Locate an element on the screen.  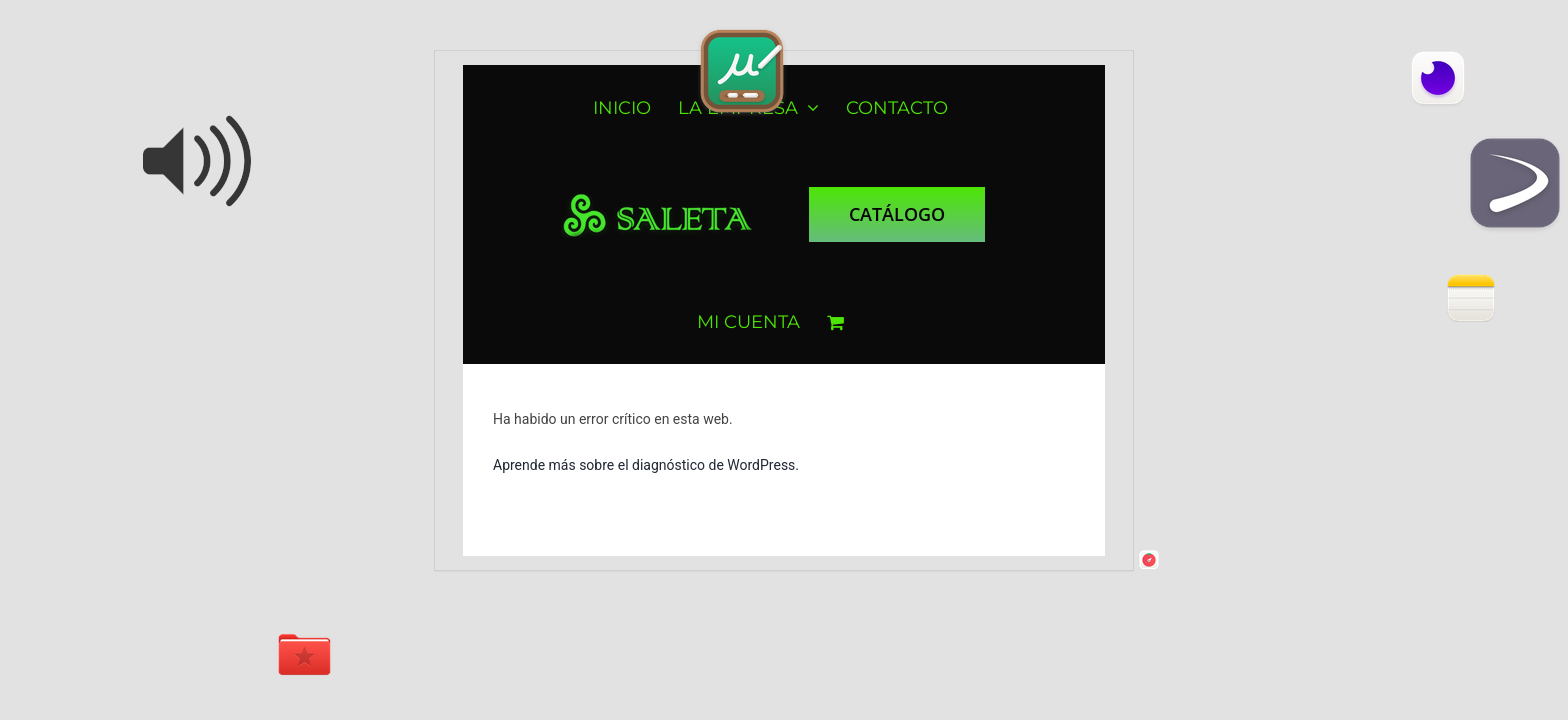
open solanum pomodoro timer app is located at coordinates (1149, 560).